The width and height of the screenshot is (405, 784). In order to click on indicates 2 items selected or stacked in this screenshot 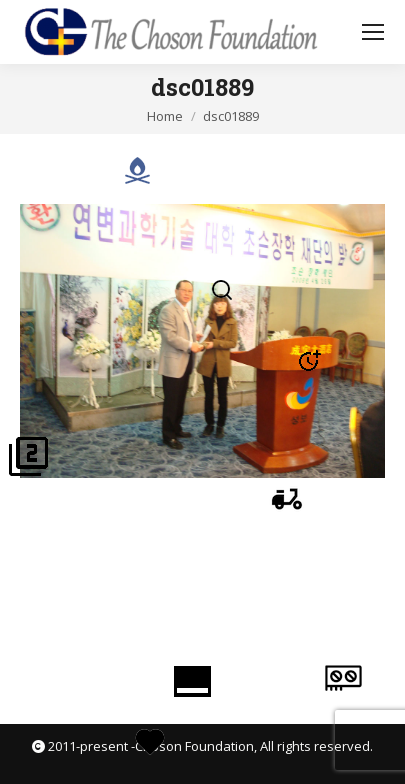, I will do `click(28, 456)`.